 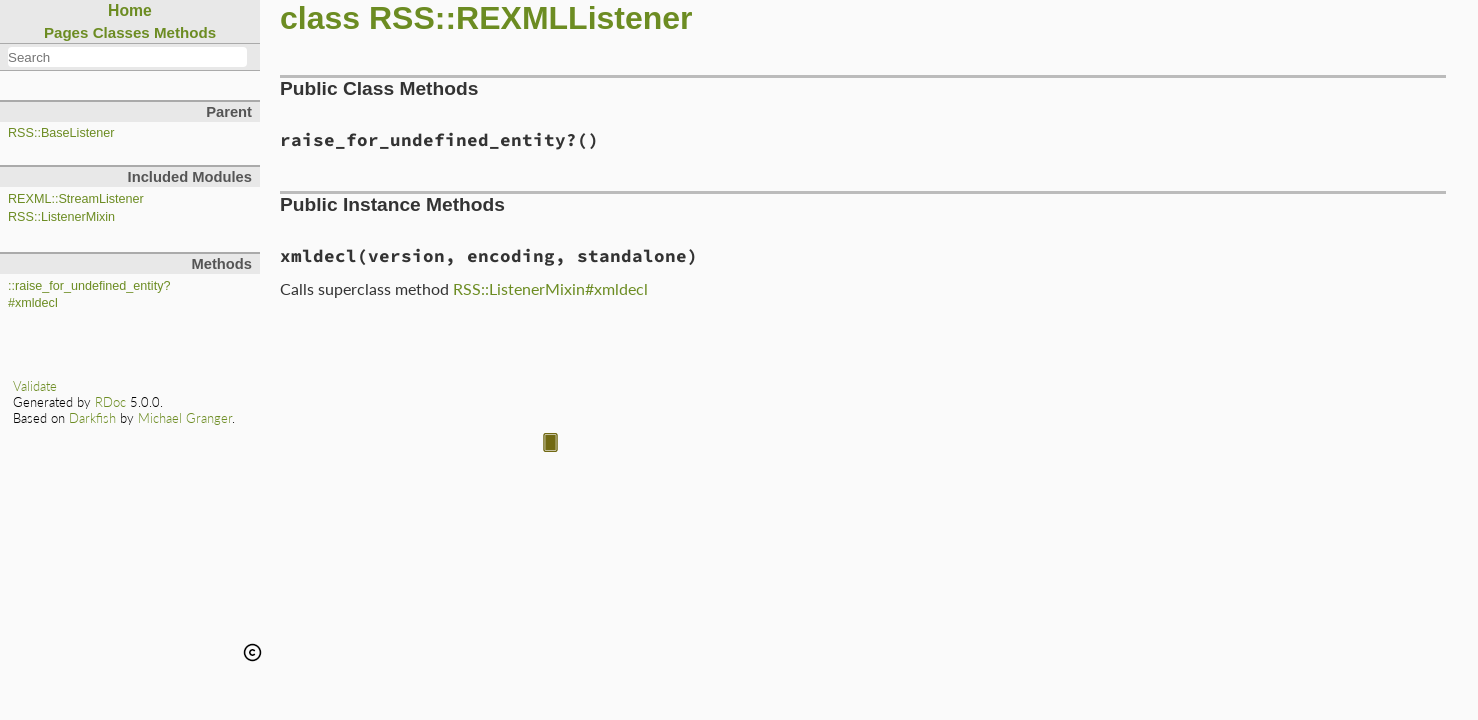 What do you see at coordinates (550, 442) in the screenshot?
I see `switch to tablet view or portrait mode` at bounding box center [550, 442].